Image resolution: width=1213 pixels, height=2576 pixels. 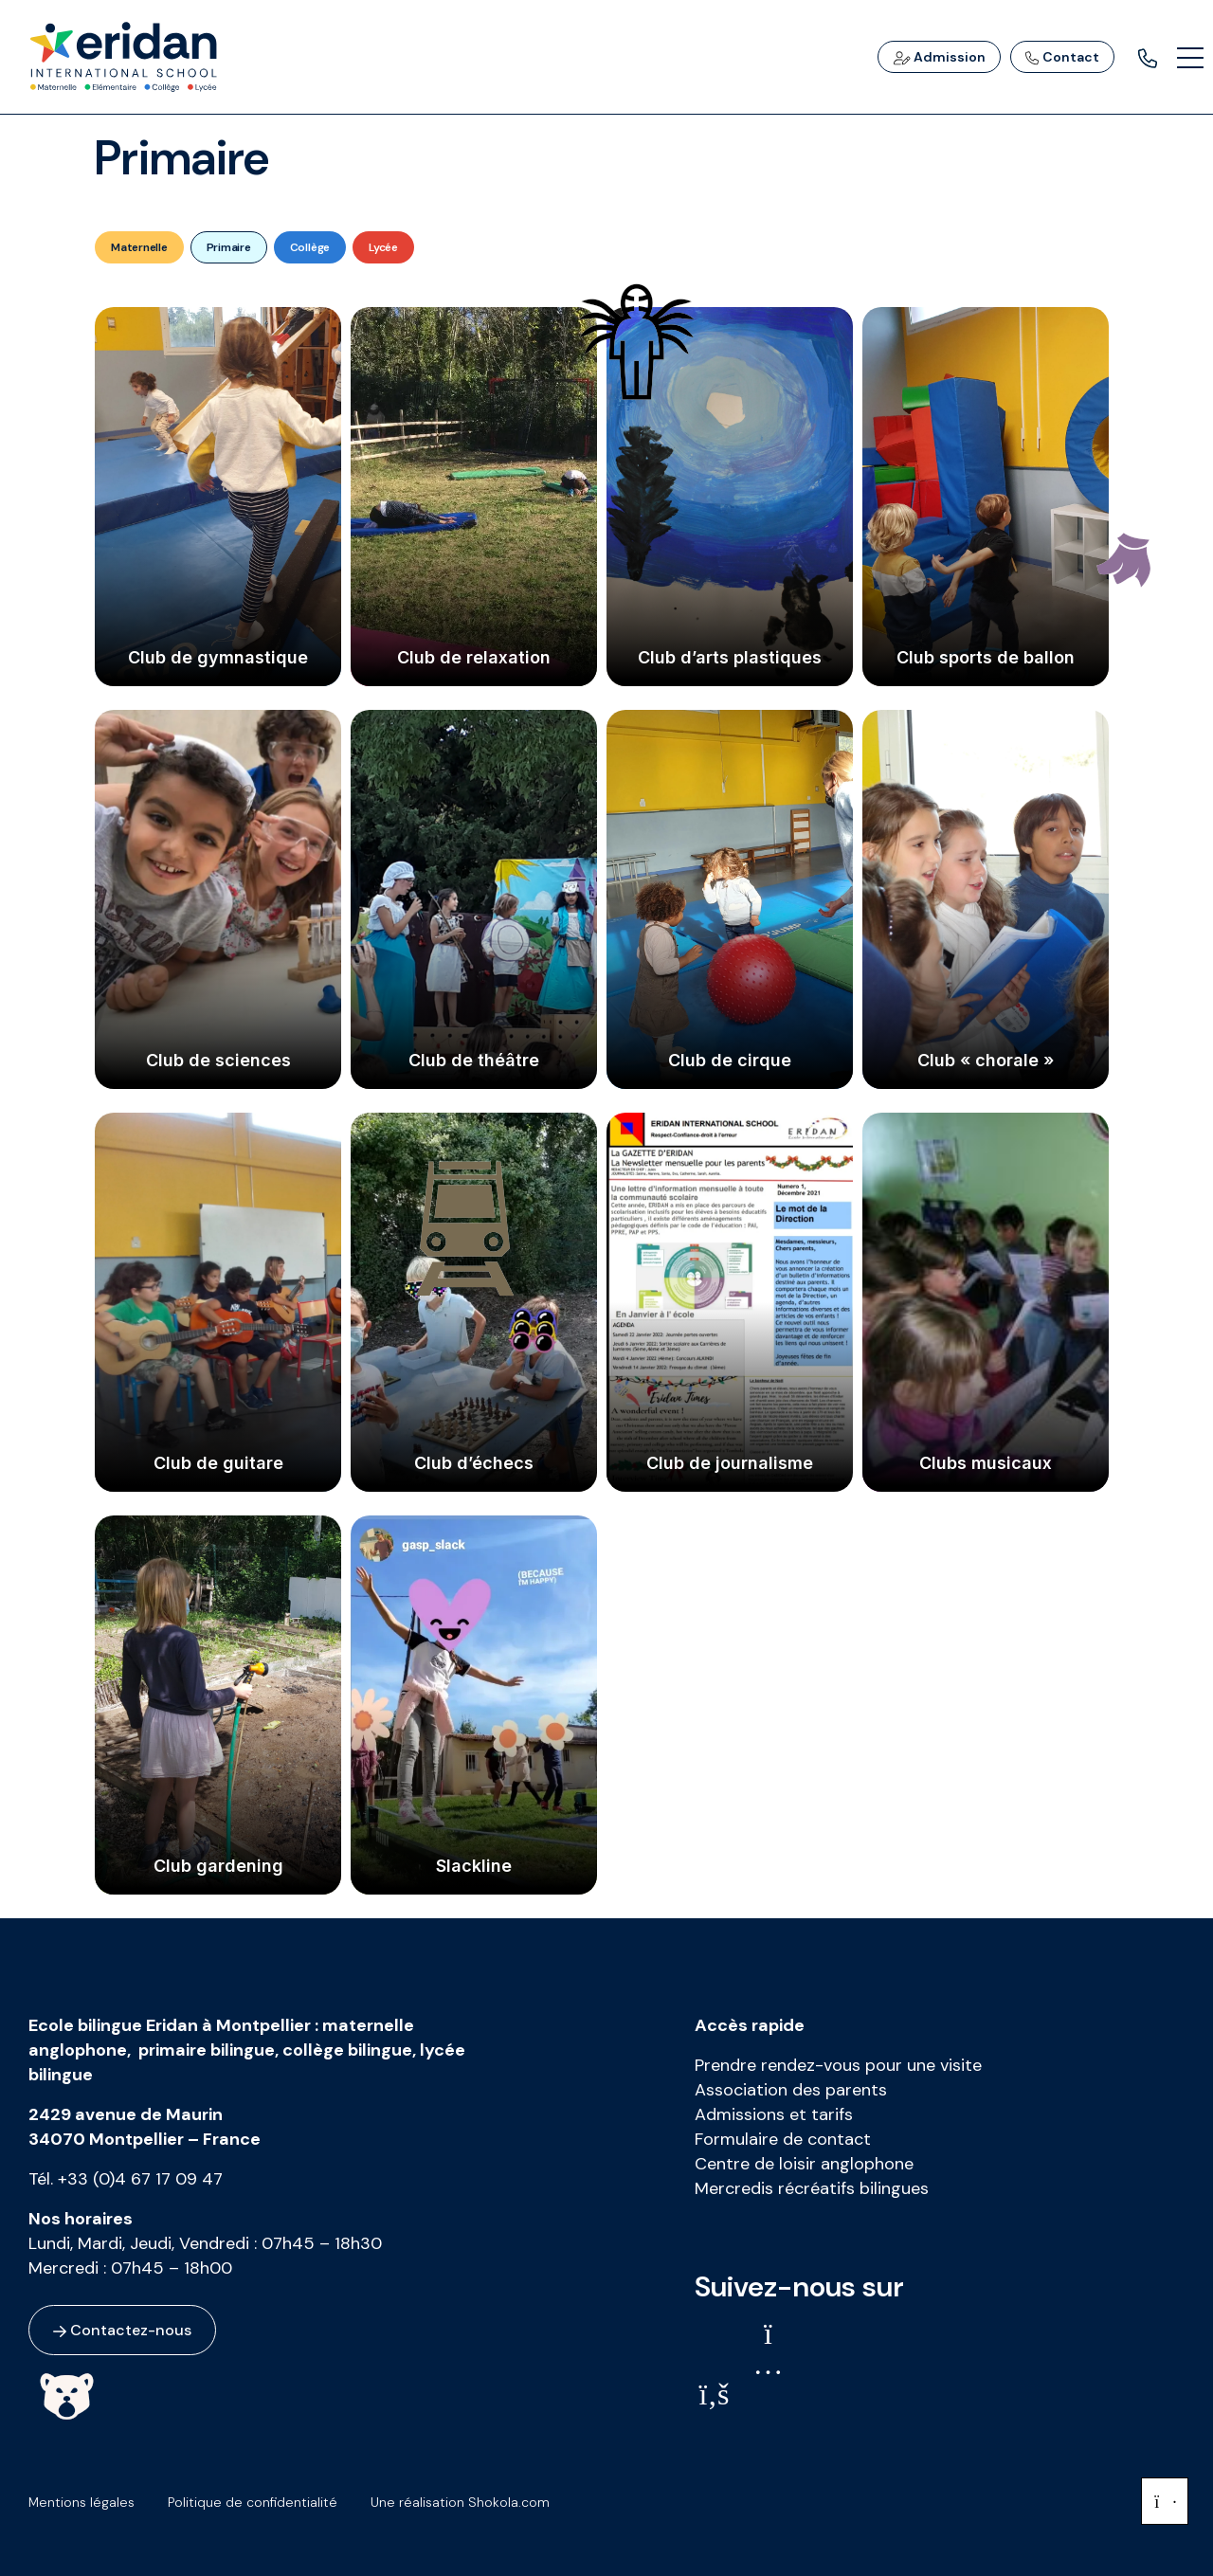 What do you see at coordinates (1123, 560) in the screenshot?
I see `equip a cape or cloak item` at bounding box center [1123, 560].